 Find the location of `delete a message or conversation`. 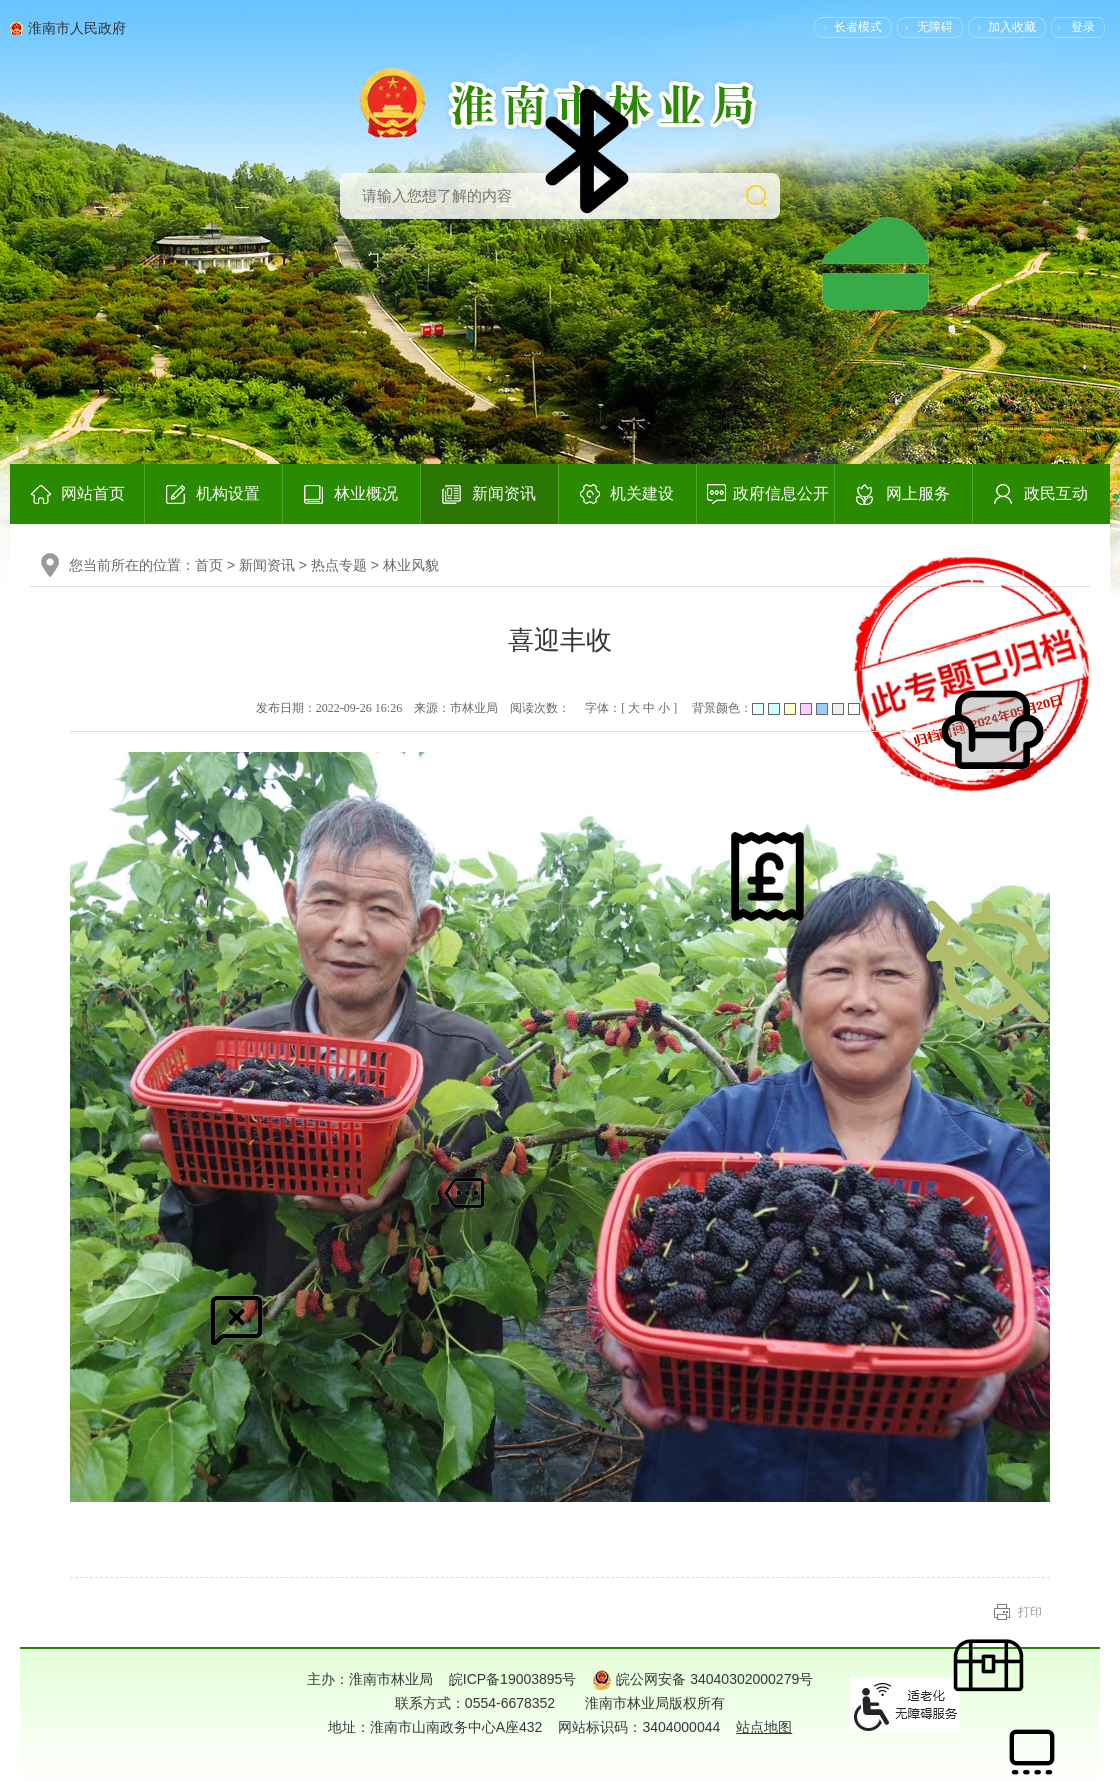

delete a message or conversation is located at coordinates (236, 1319).